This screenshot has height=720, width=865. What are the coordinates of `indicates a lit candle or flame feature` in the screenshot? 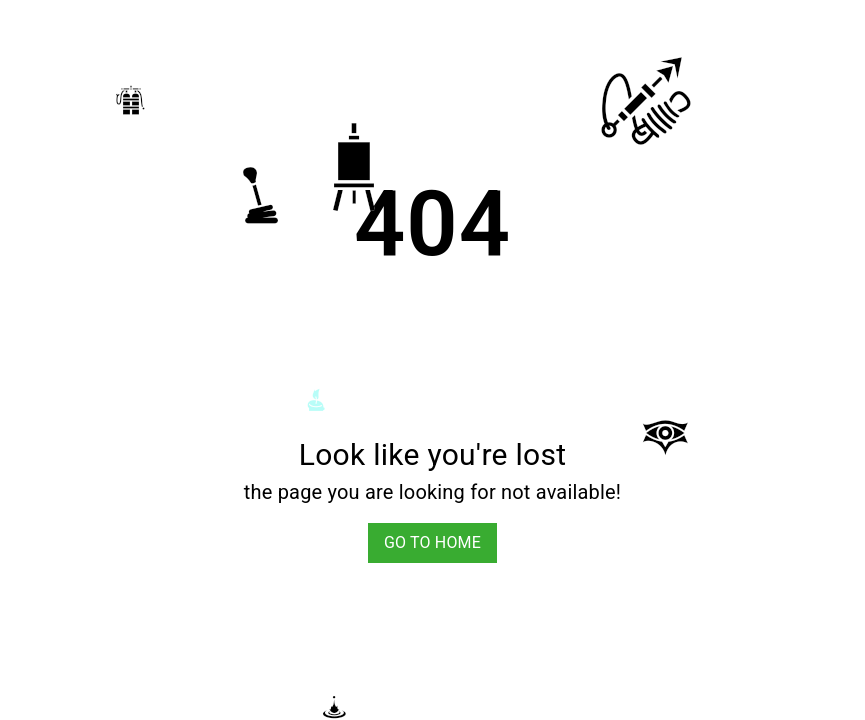 It's located at (316, 400).